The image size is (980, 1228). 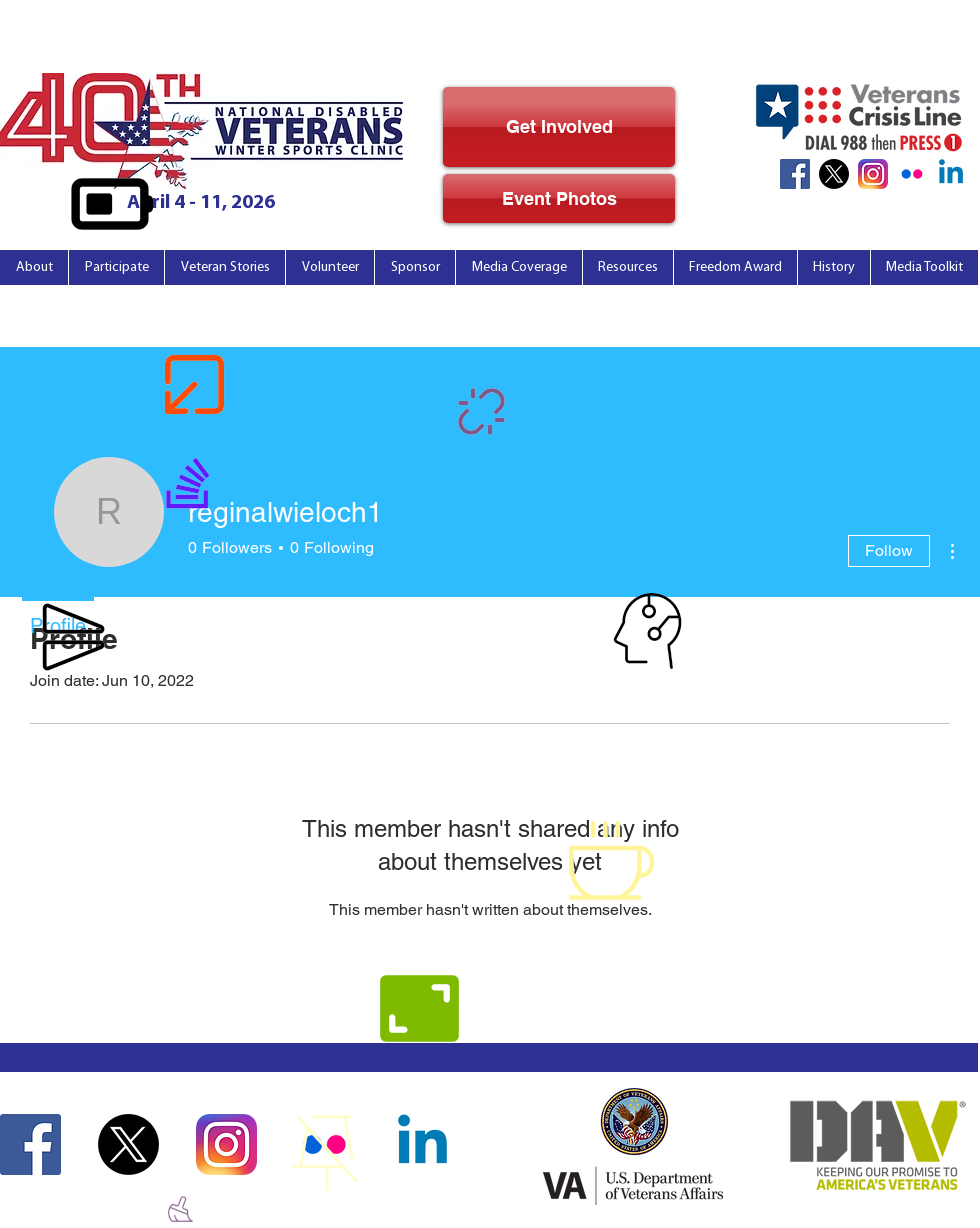 What do you see at coordinates (194, 384) in the screenshot?
I see `move content outside the current container` at bounding box center [194, 384].